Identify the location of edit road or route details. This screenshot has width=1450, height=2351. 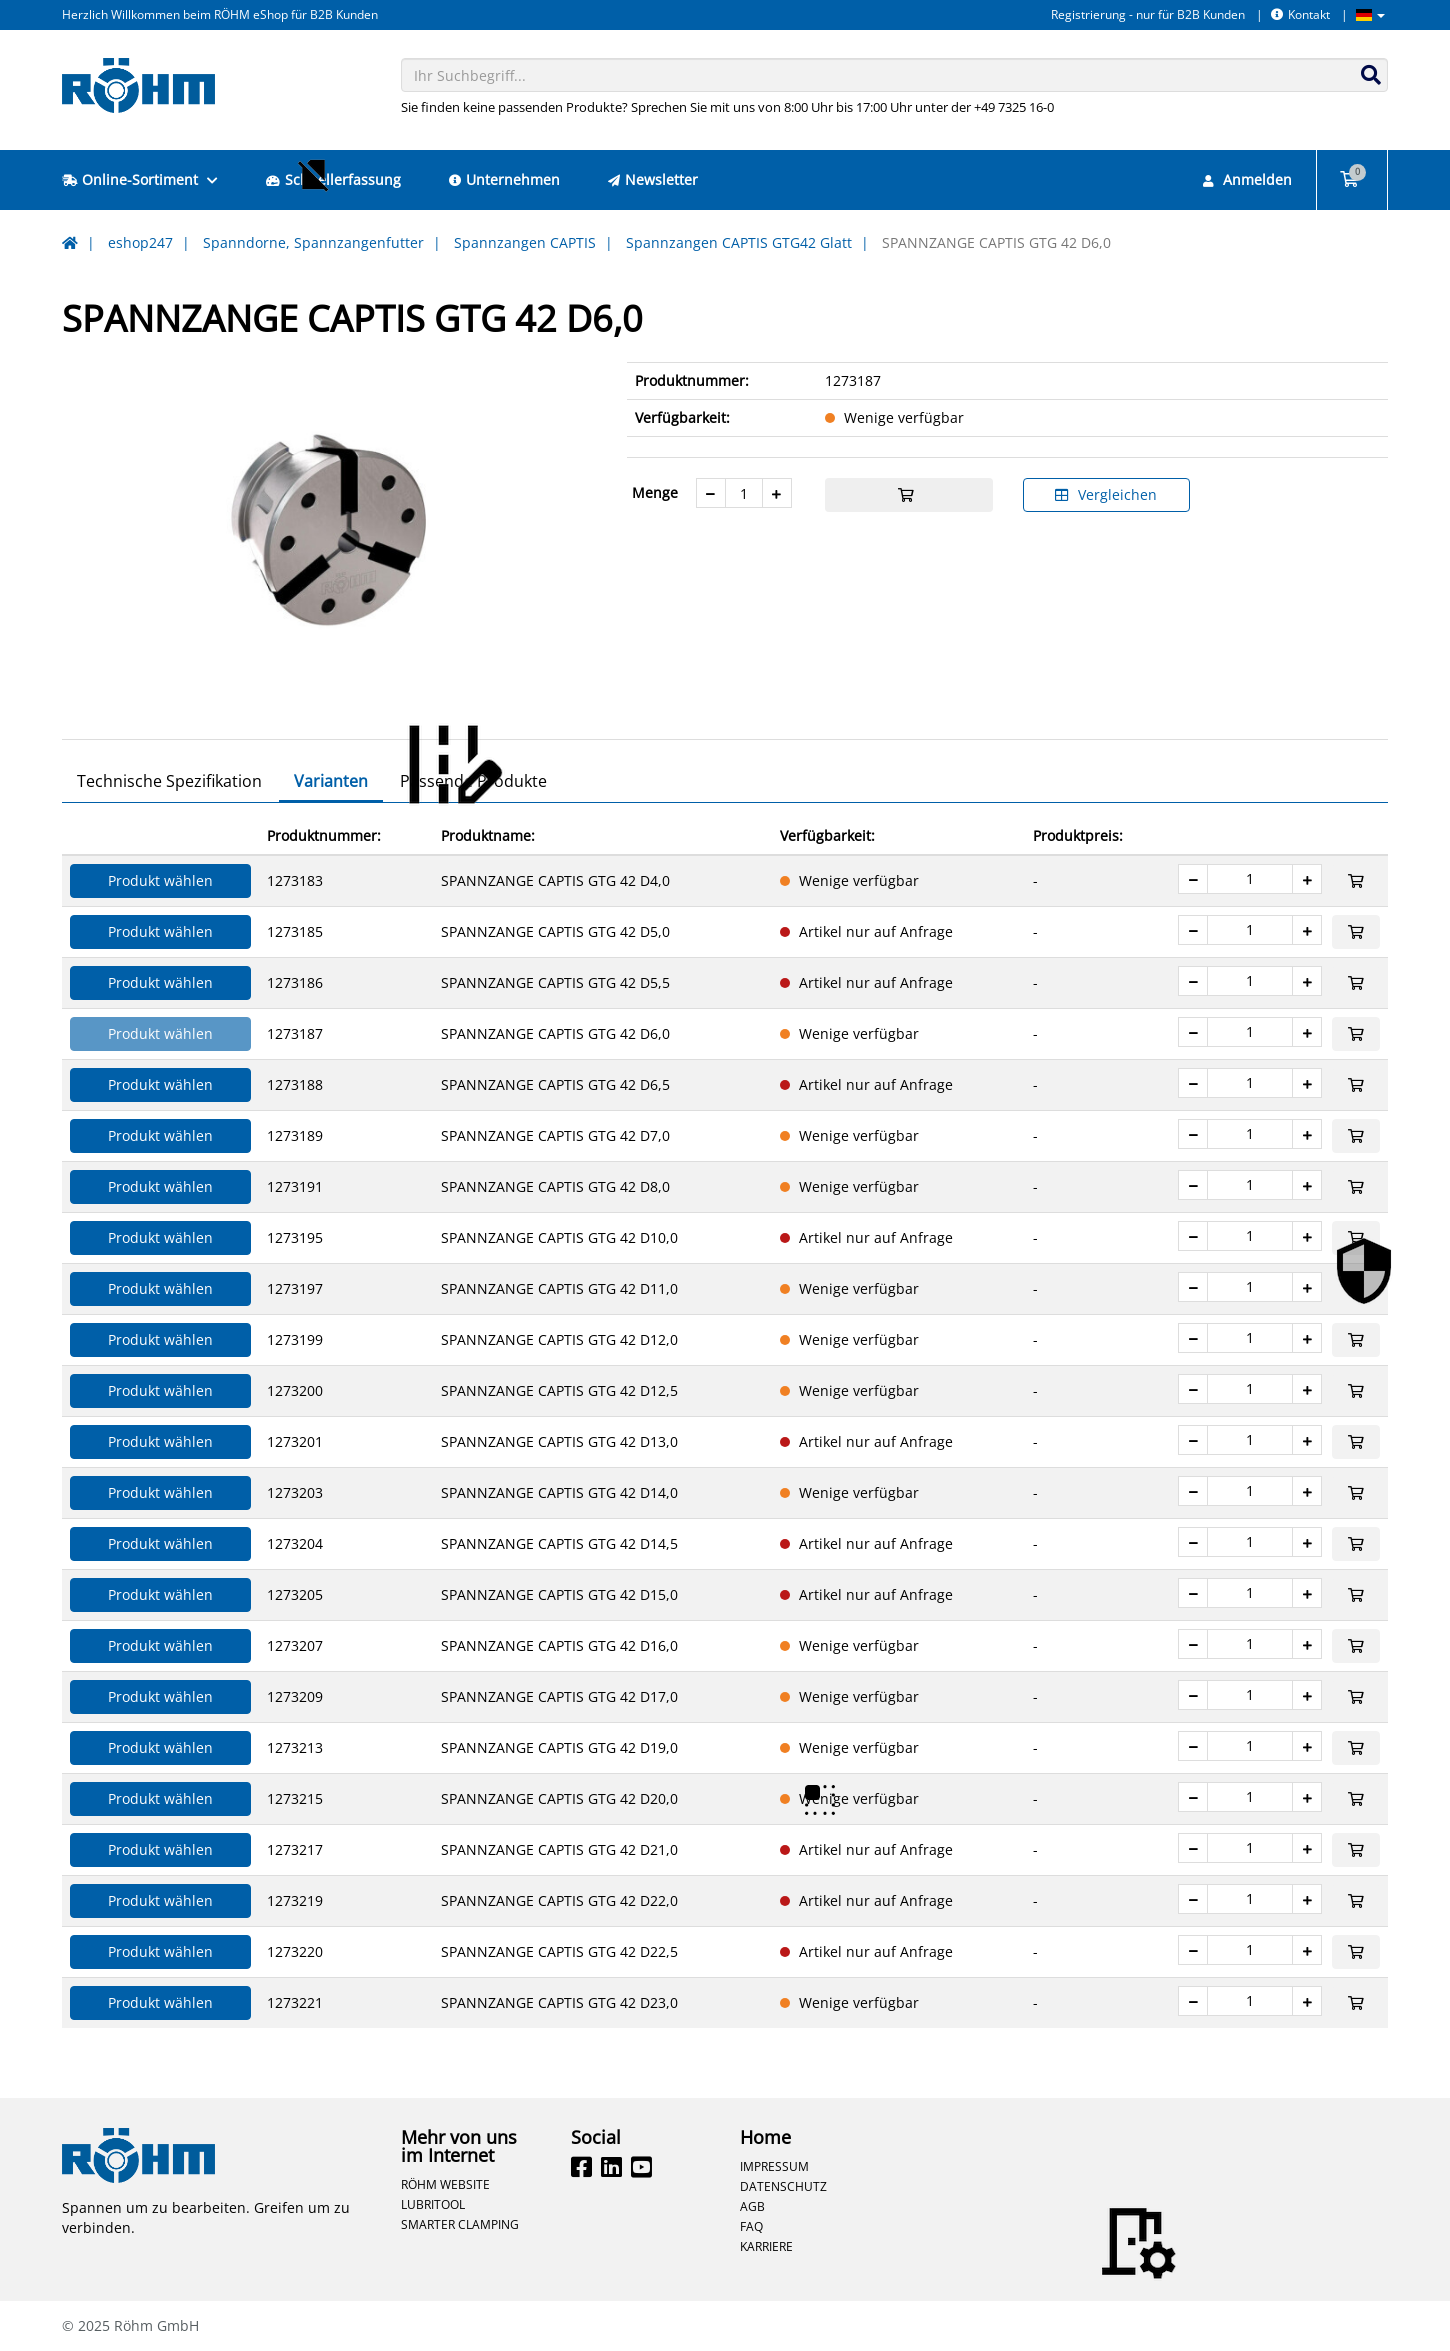
(448, 764).